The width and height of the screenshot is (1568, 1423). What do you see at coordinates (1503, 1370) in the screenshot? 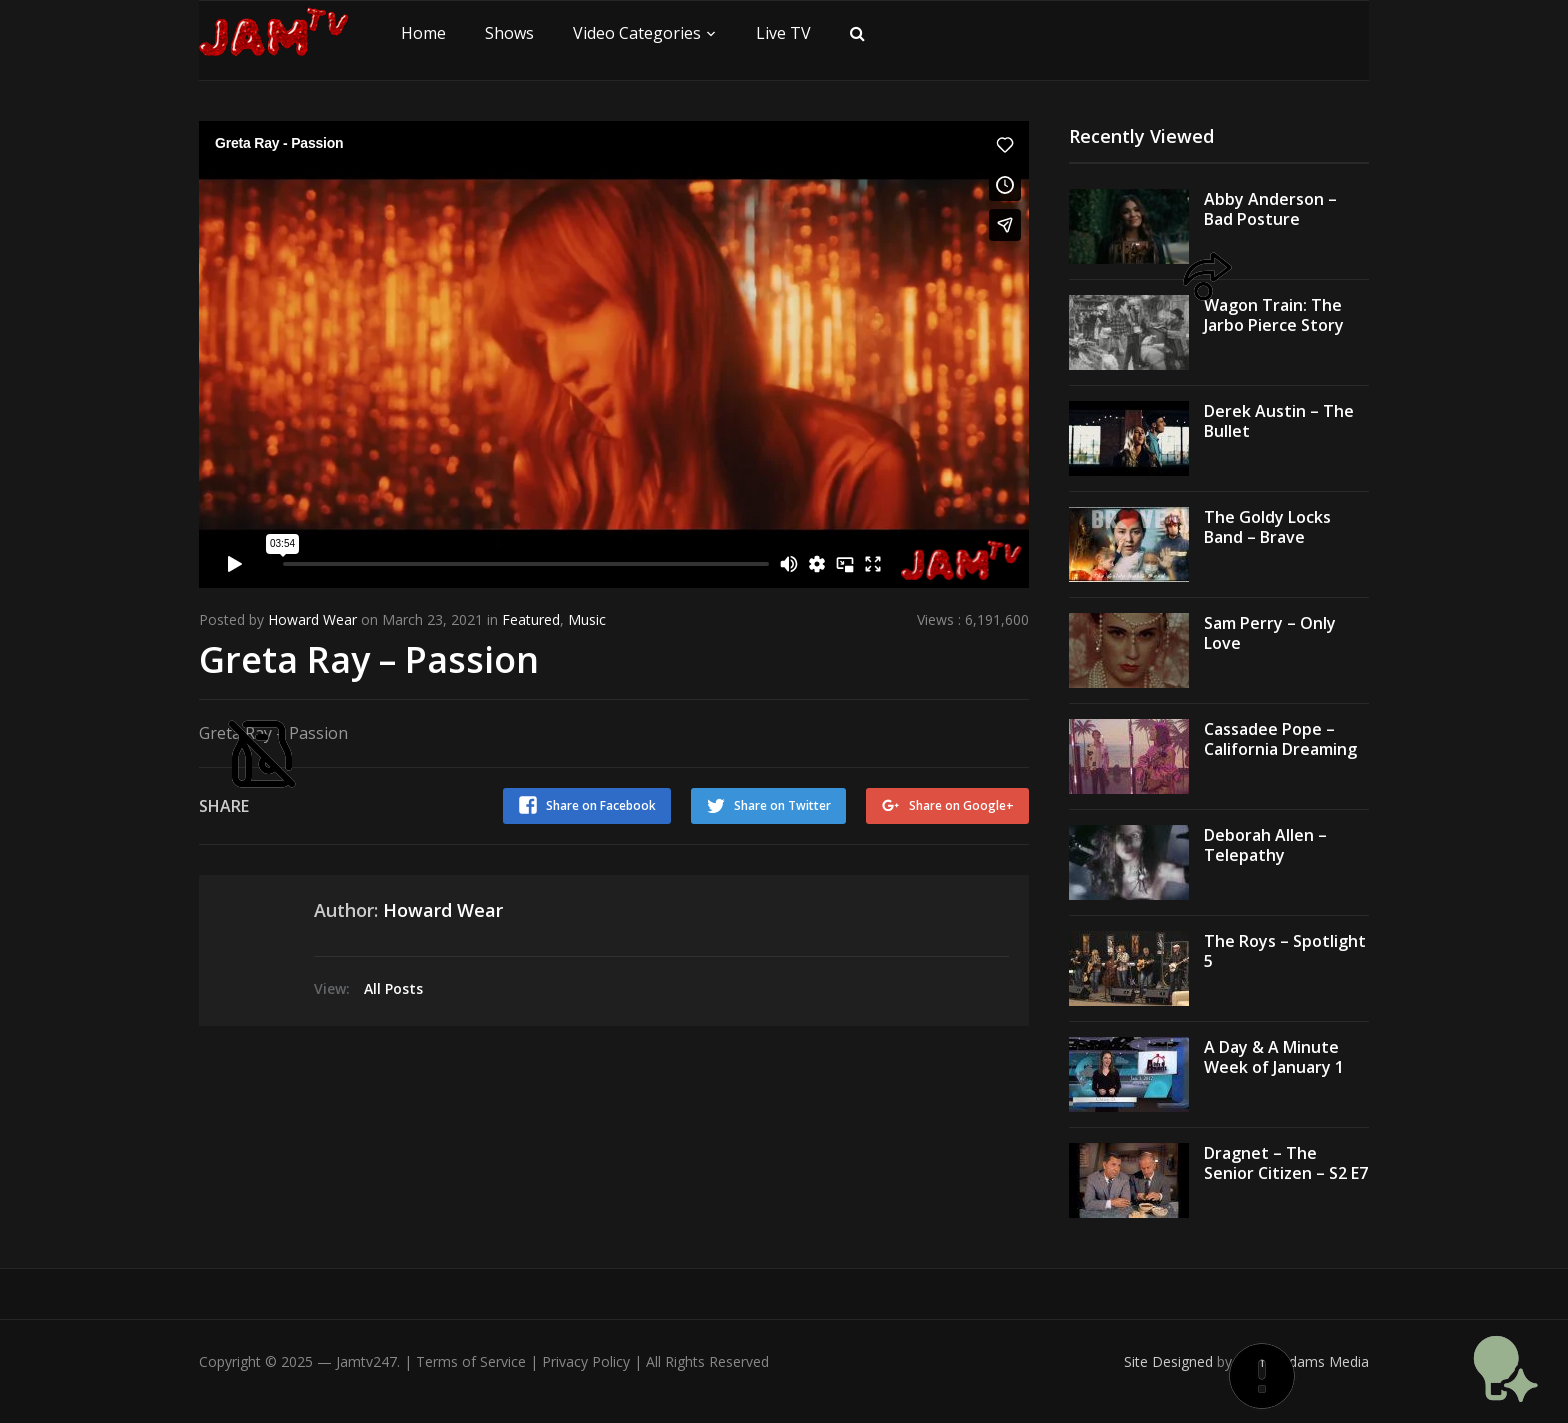
I see `access AI-powered suggestions or insights` at bounding box center [1503, 1370].